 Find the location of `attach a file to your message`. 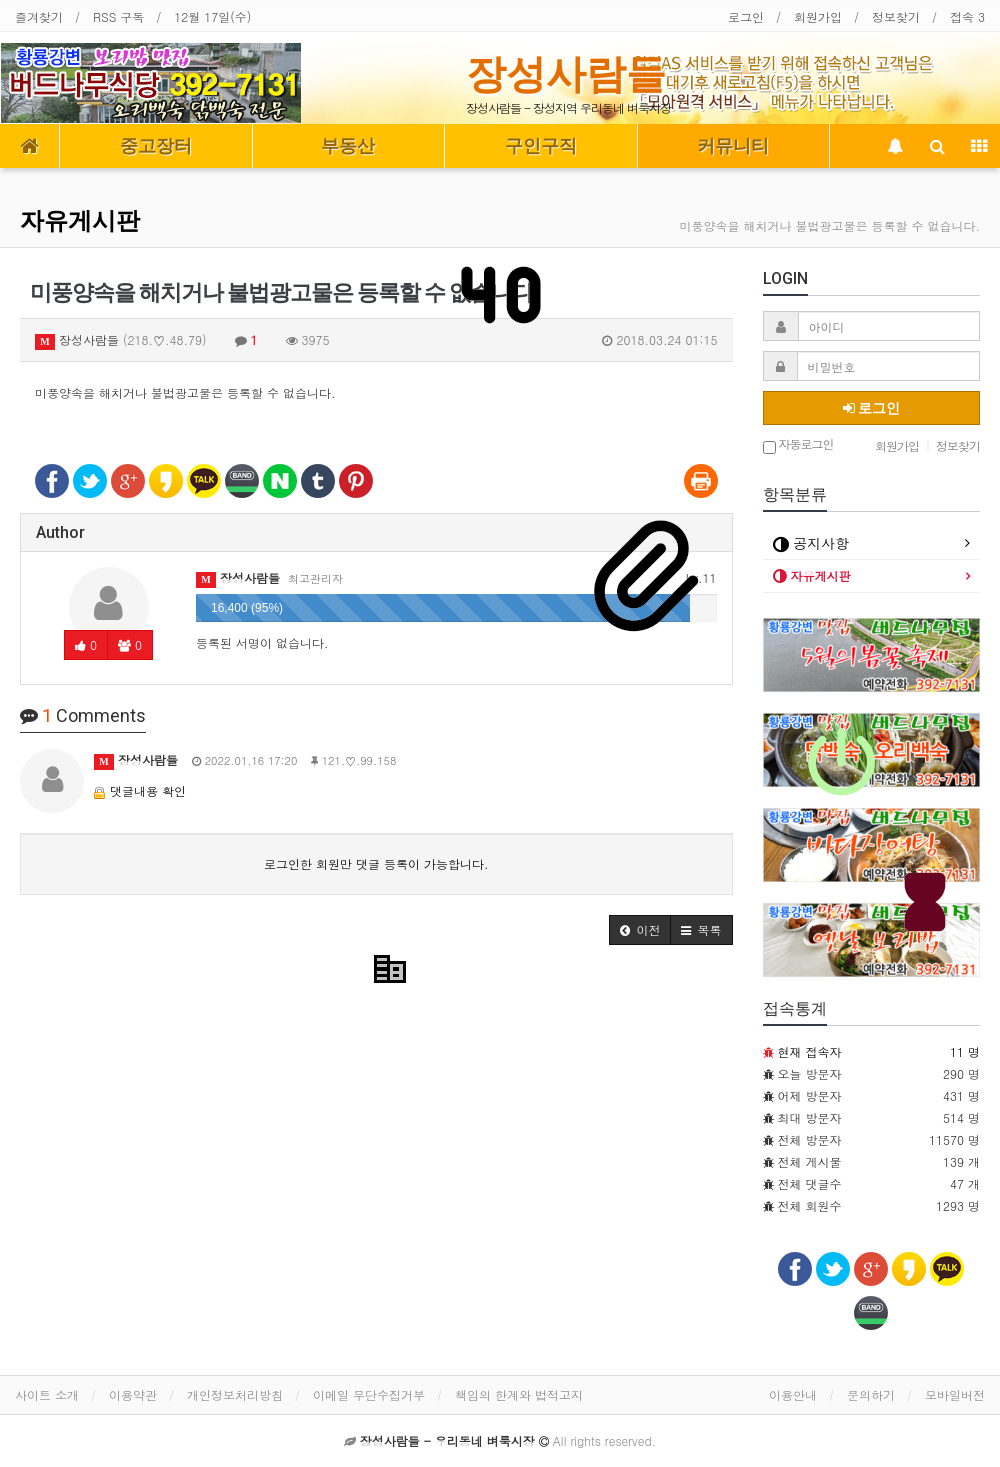

attach a file to your message is located at coordinates (644, 575).